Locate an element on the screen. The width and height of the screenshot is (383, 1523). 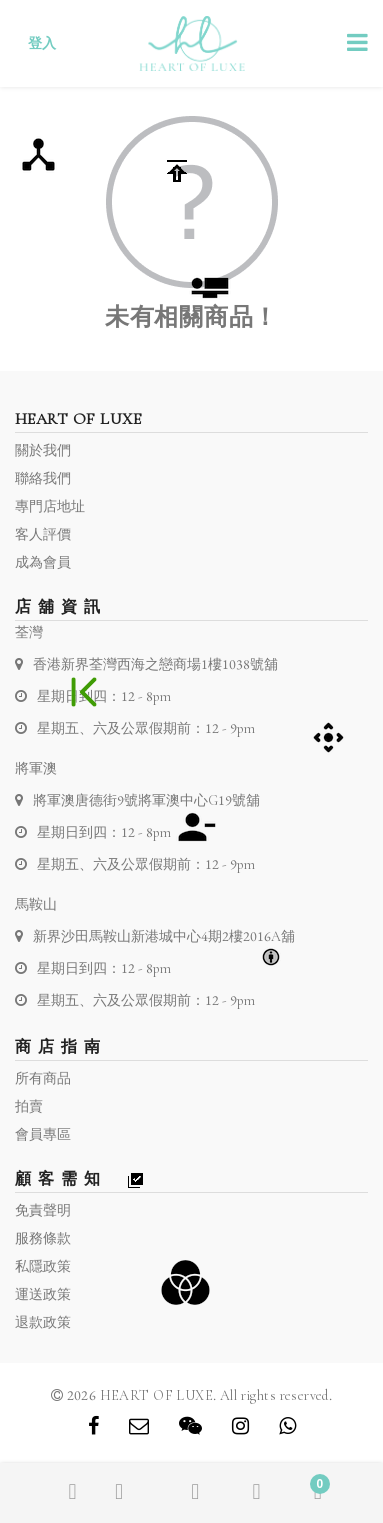
pan or move the camera view is located at coordinates (328, 737).